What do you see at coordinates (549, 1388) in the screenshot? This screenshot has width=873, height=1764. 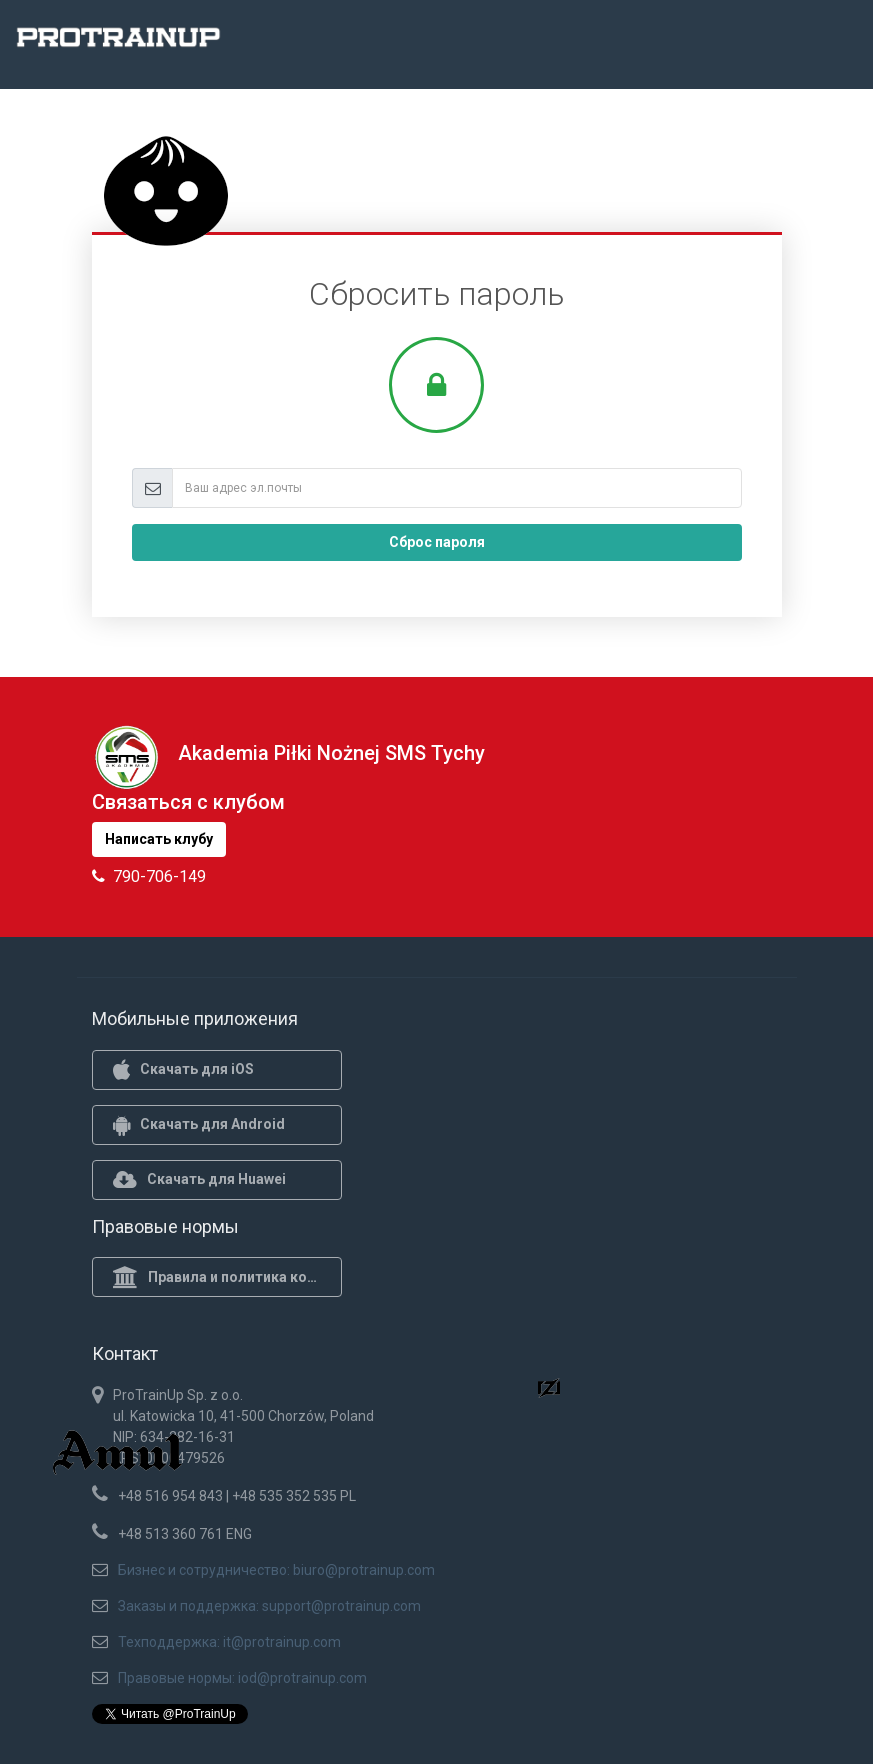 I see `zig programming language logo` at bounding box center [549, 1388].